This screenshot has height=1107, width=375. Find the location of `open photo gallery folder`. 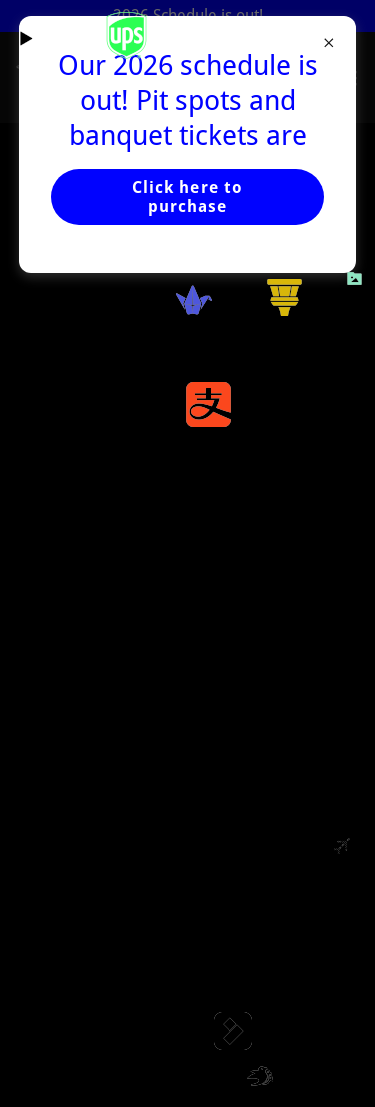

open photo gallery folder is located at coordinates (354, 278).